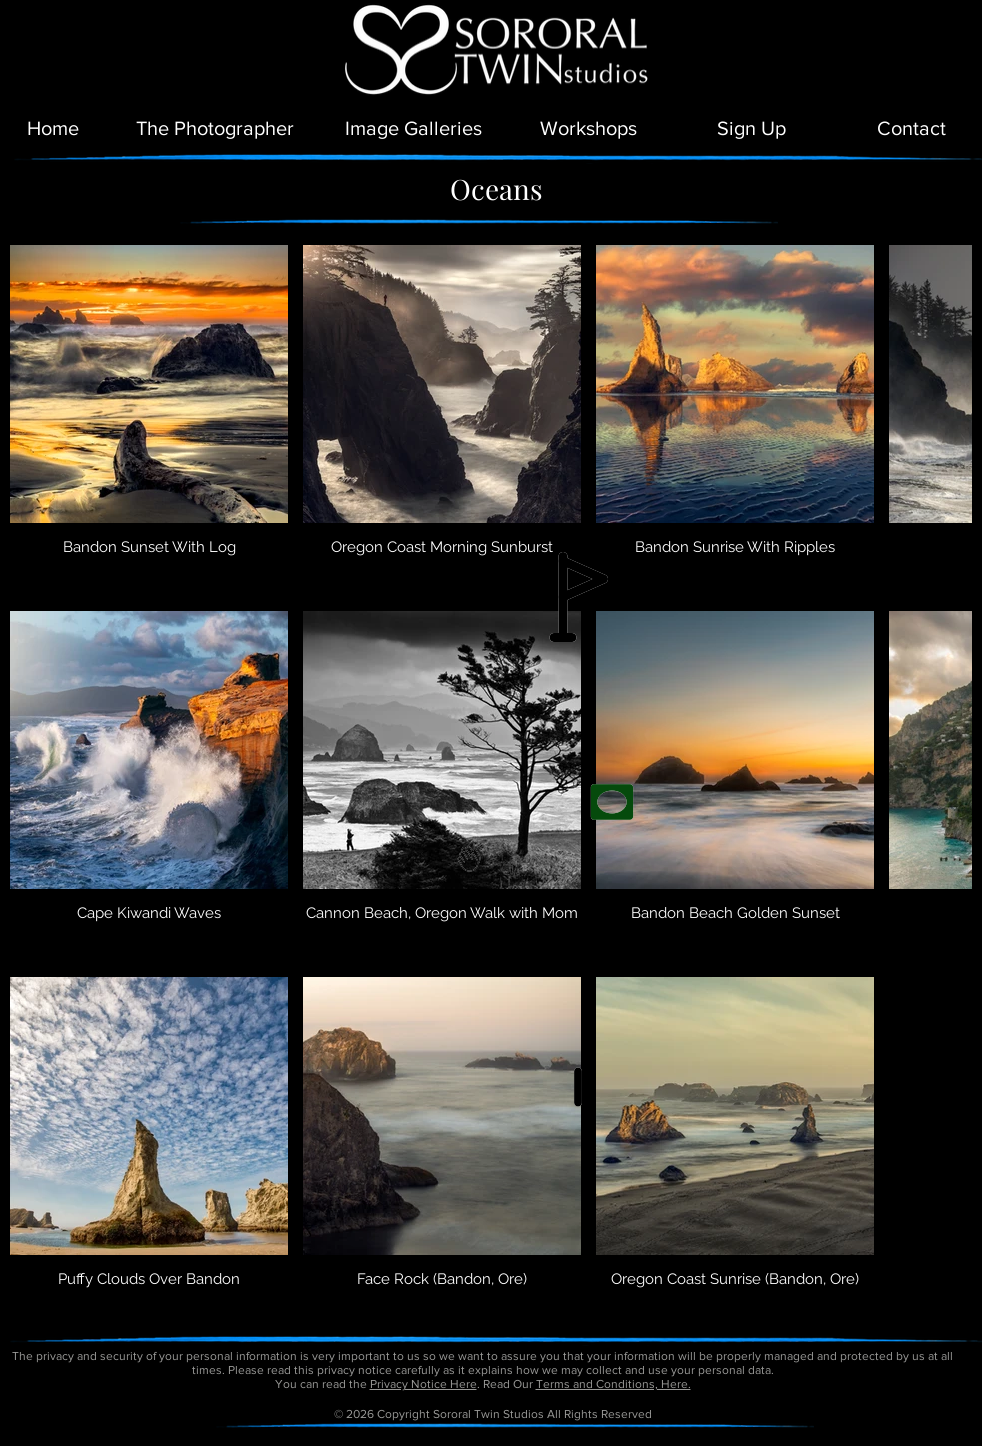  What do you see at coordinates (612, 802) in the screenshot?
I see `apply vignette effect to image` at bounding box center [612, 802].